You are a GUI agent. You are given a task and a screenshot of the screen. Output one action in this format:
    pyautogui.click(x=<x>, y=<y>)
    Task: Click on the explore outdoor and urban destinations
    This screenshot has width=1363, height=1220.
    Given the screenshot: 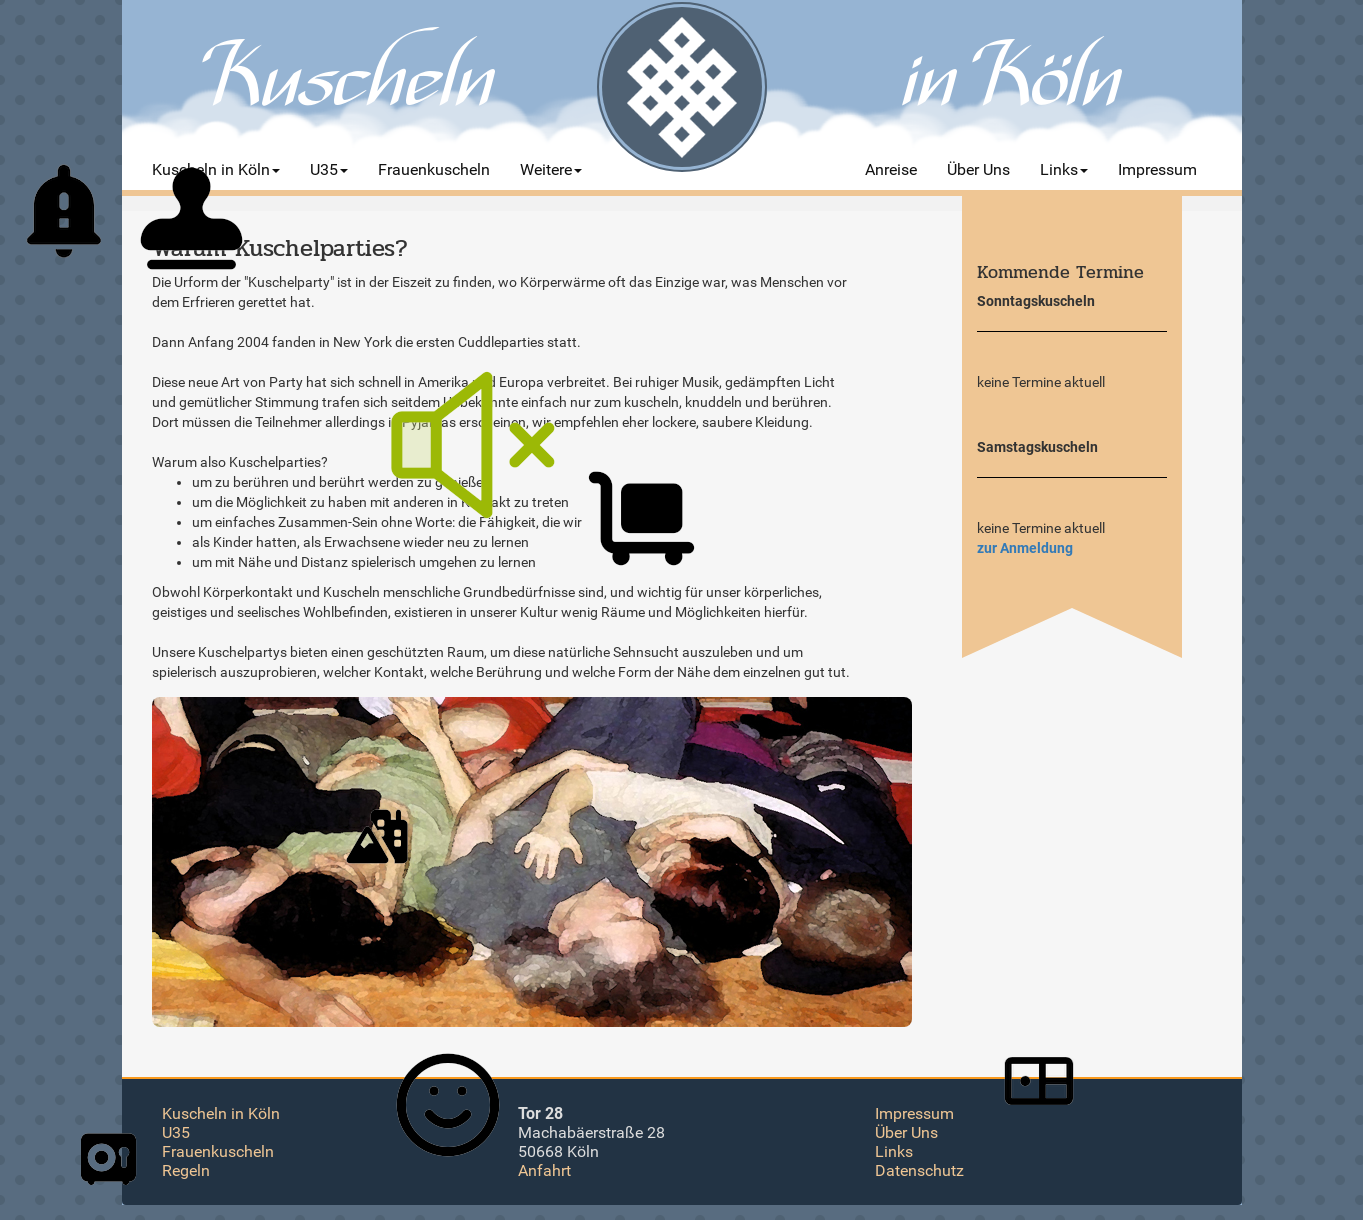 What is the action you would take?
    pyautogui.click(x=377, y=836)
    